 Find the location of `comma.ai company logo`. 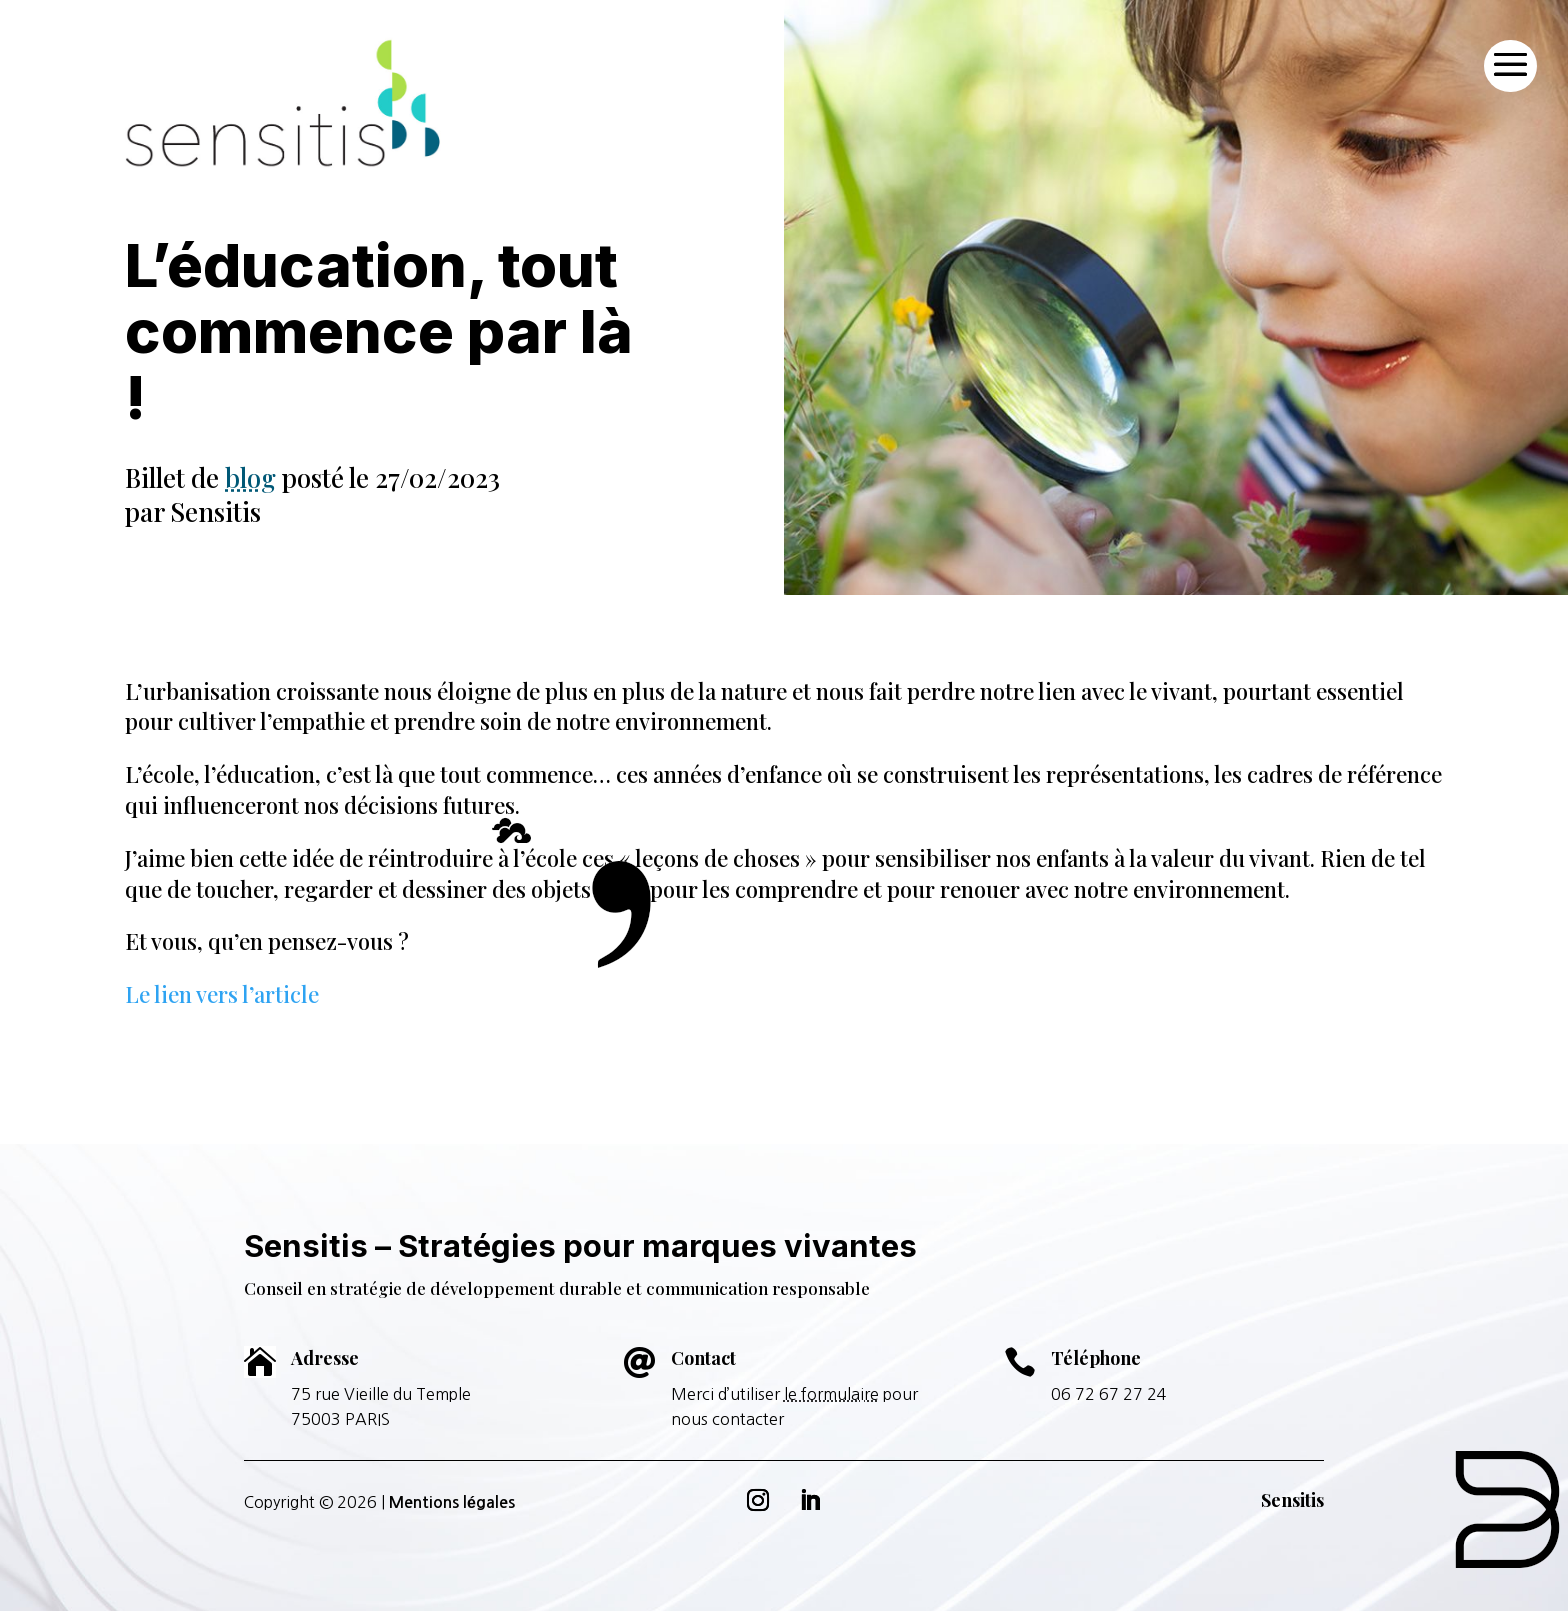

comma.ai company logo is located at coordinates (621, 914).